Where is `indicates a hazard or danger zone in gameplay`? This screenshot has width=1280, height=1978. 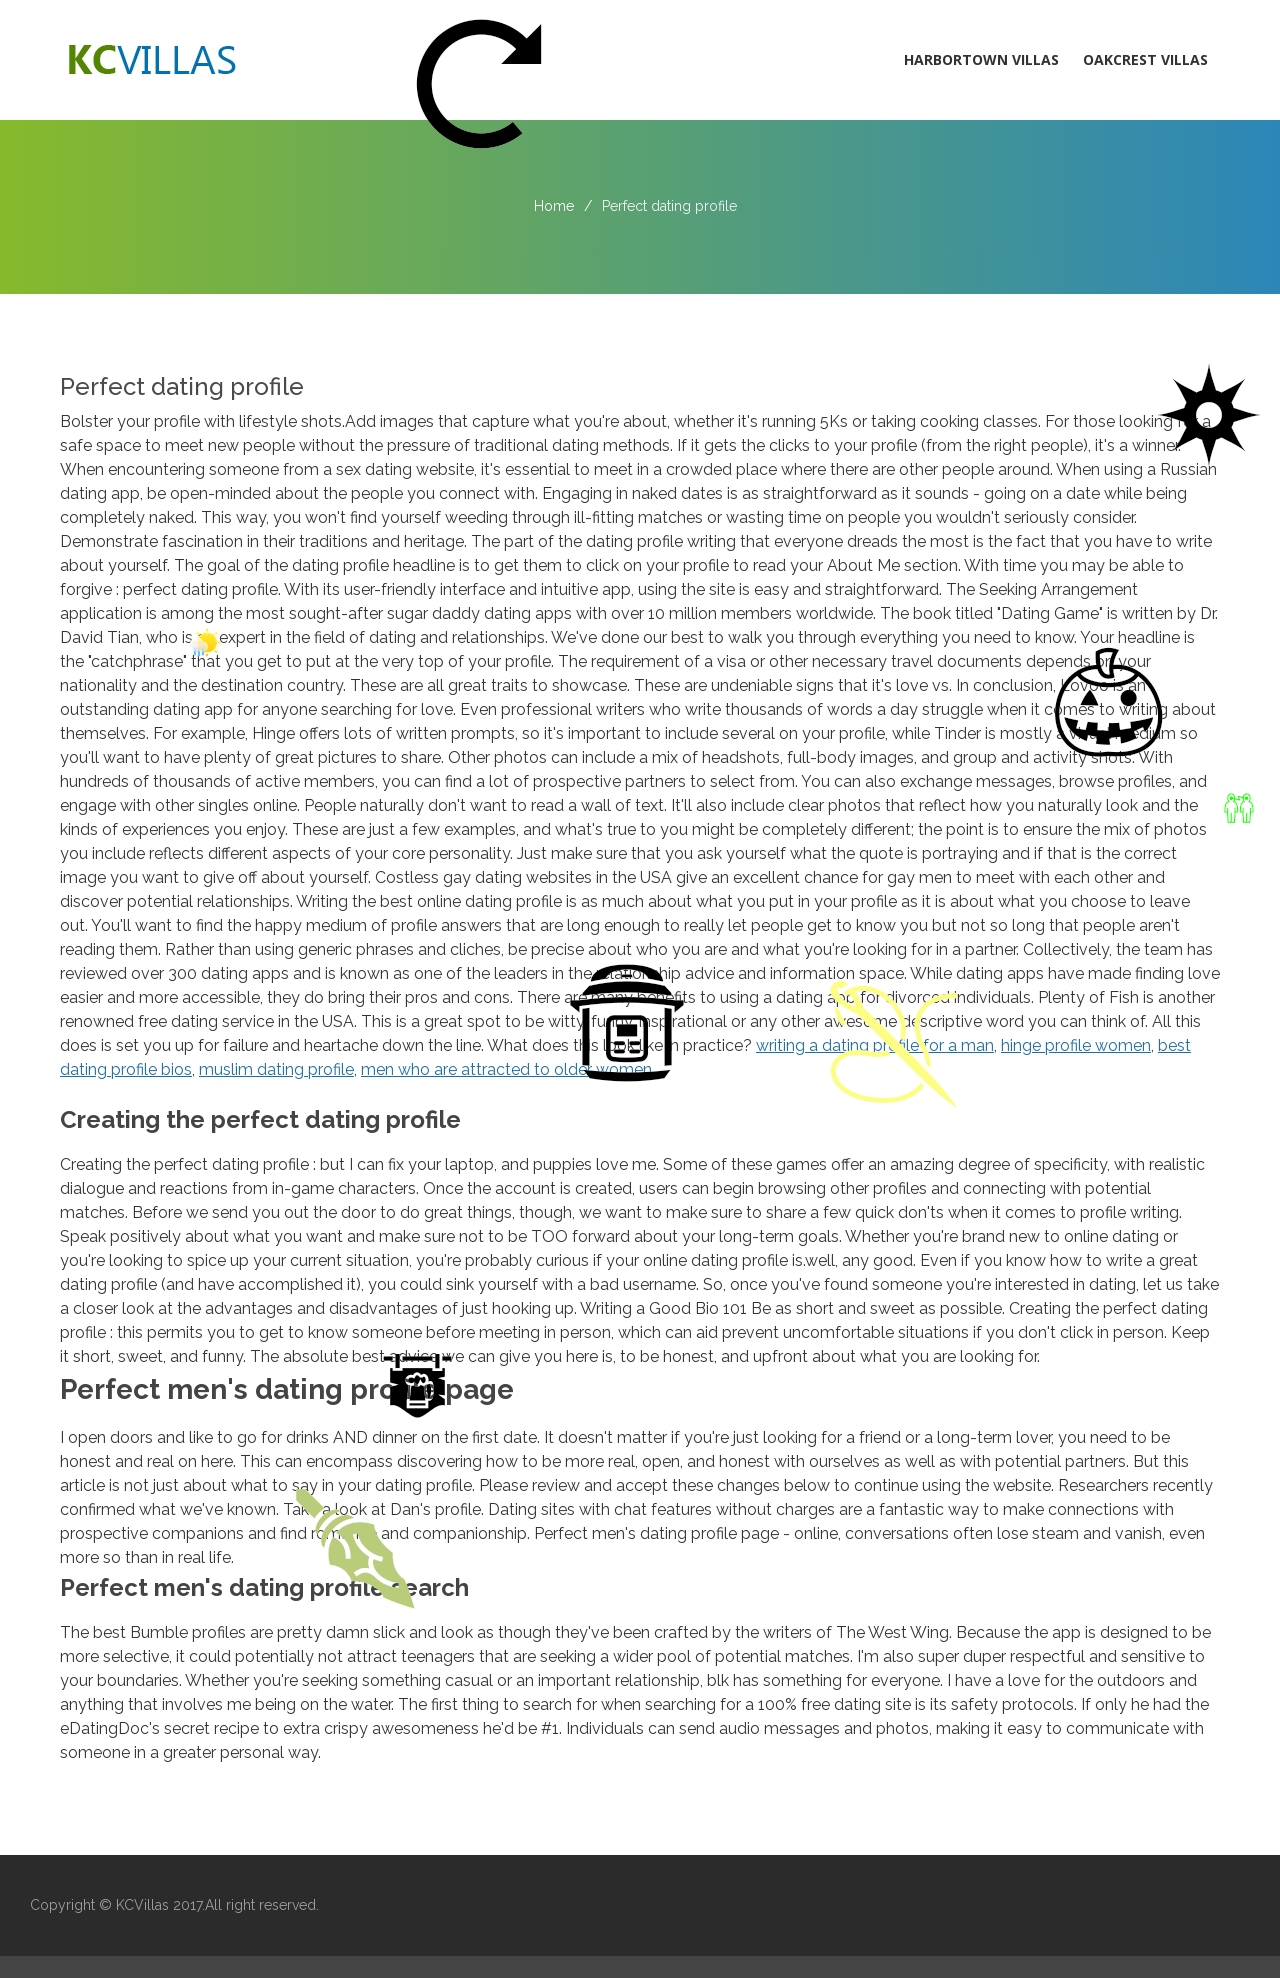 indicates a hazard or danger zone in gameplay is located at coordinates (1209, 415).